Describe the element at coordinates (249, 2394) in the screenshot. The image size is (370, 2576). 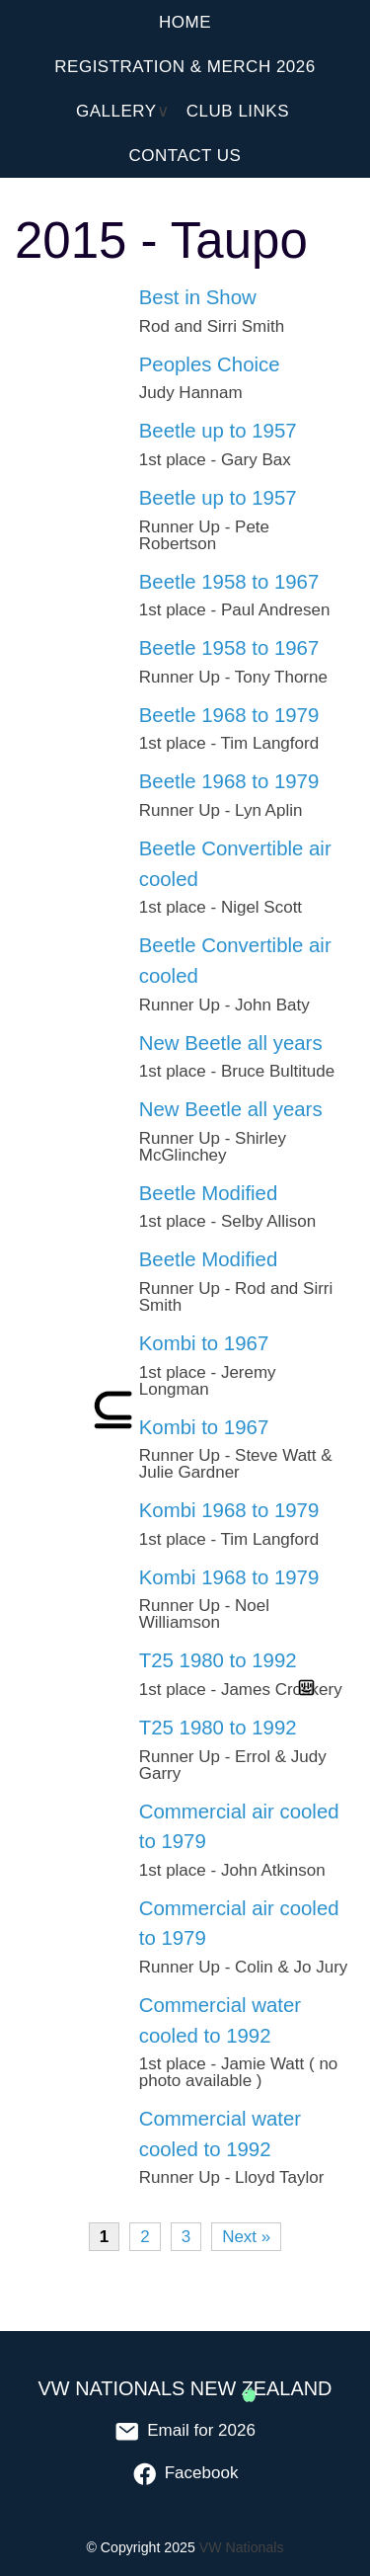
I see `access health or nutrition tracking features` at that location.